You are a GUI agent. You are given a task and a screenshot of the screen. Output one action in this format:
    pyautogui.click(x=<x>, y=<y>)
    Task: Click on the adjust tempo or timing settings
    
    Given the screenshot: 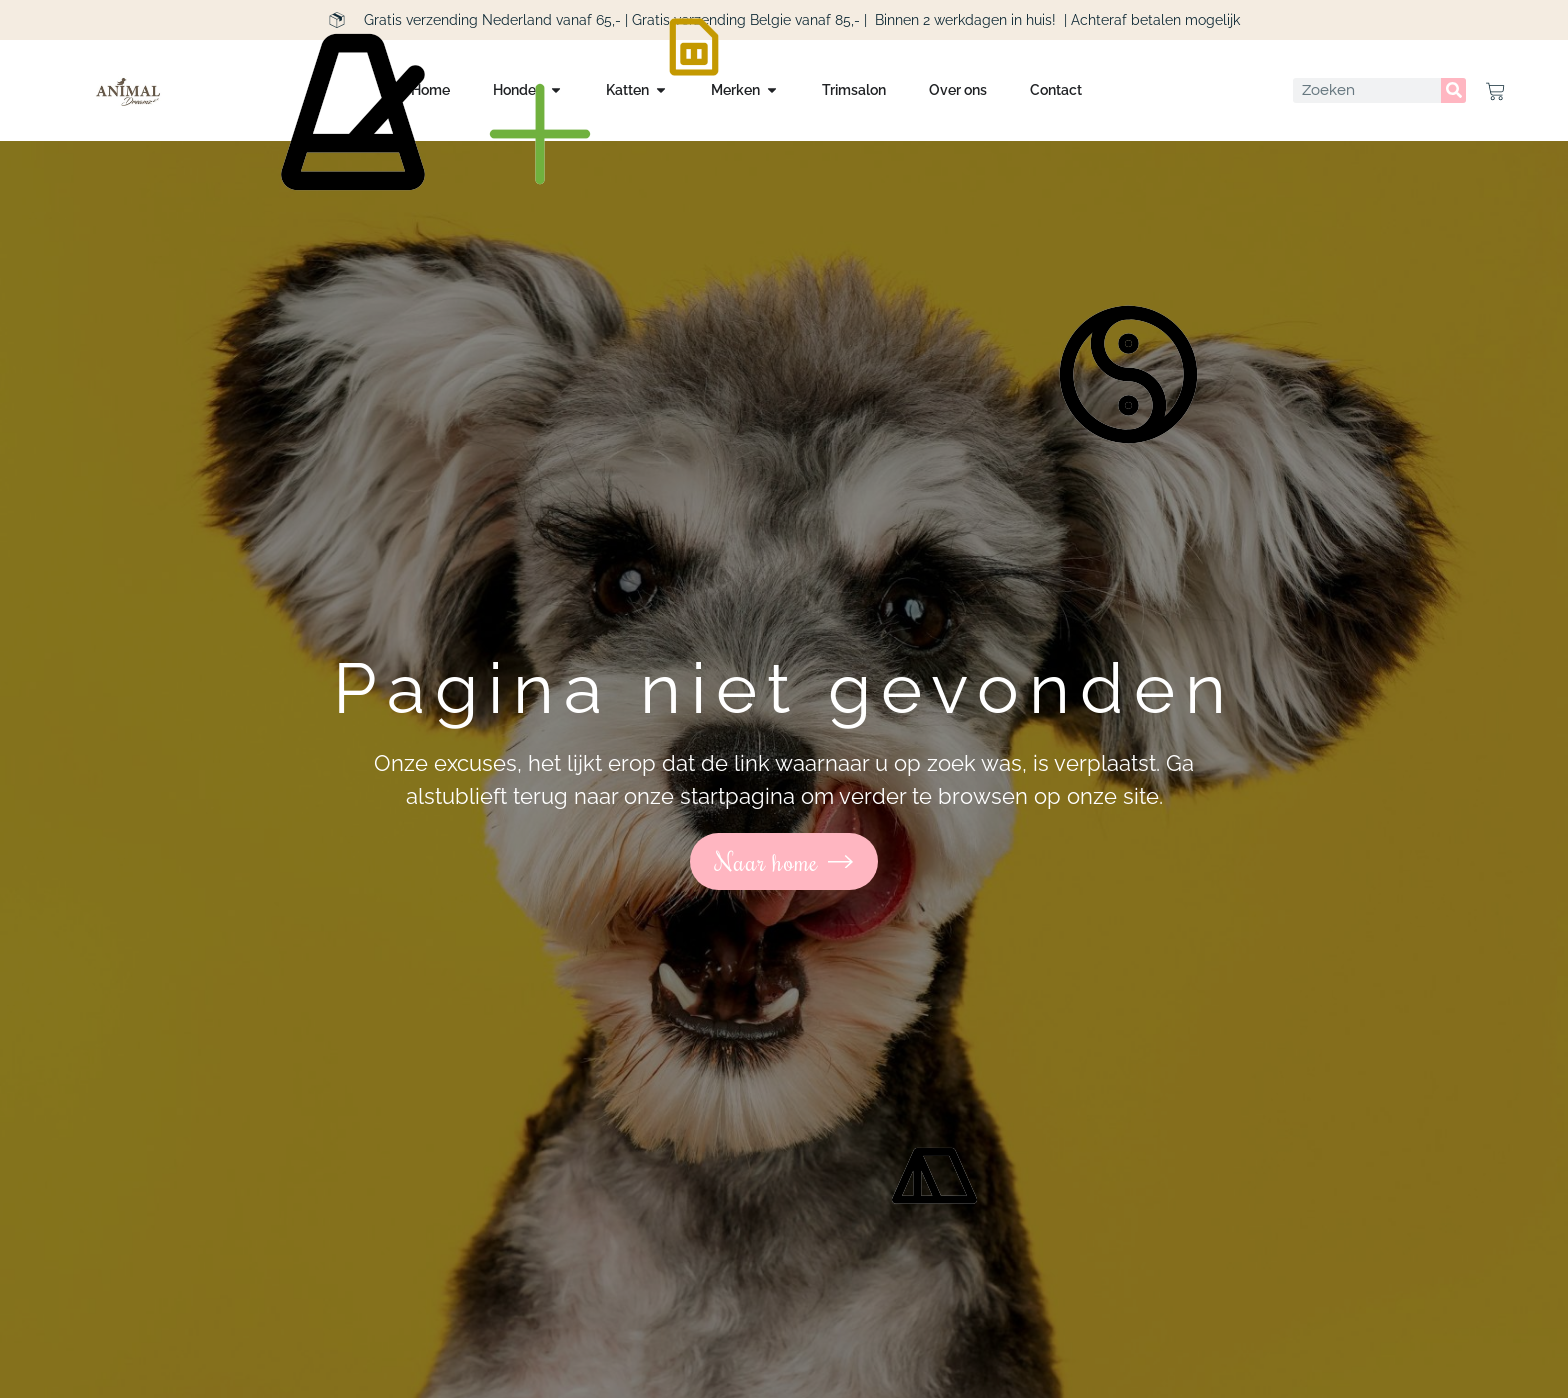 What is the action you would take?
    pyautogui.click(x=353, y=112)
    